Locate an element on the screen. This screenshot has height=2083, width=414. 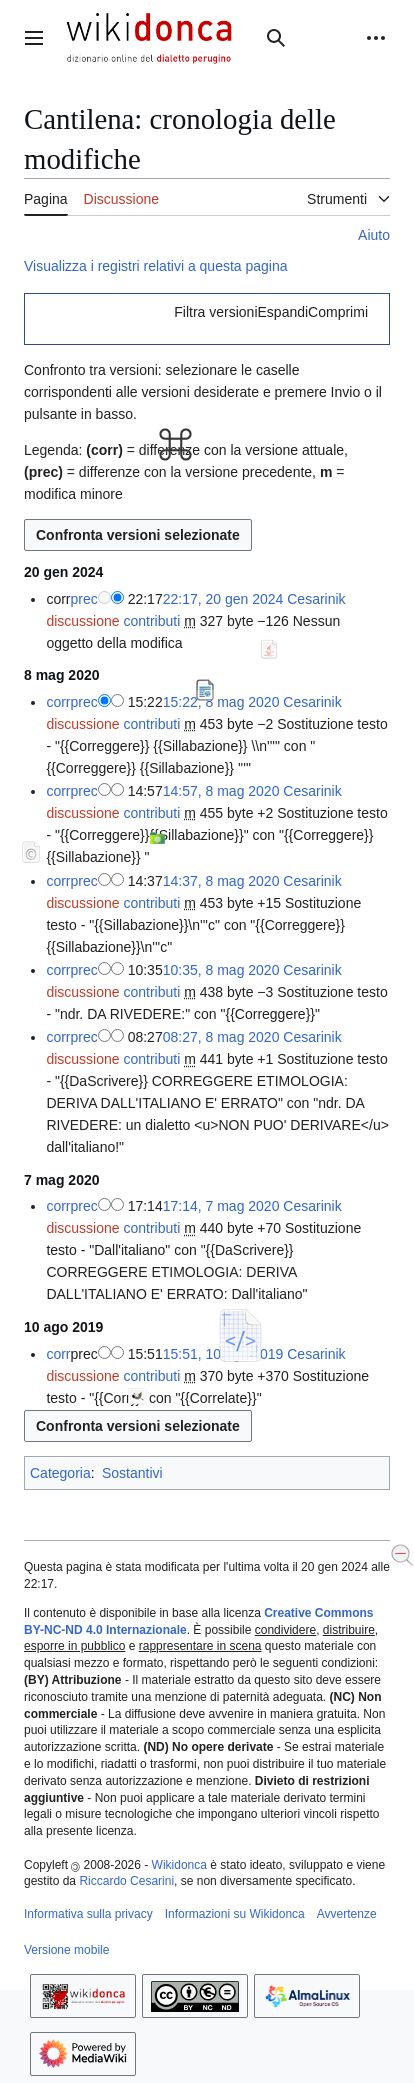
open a web template document file is located at coordinates (205, 690).